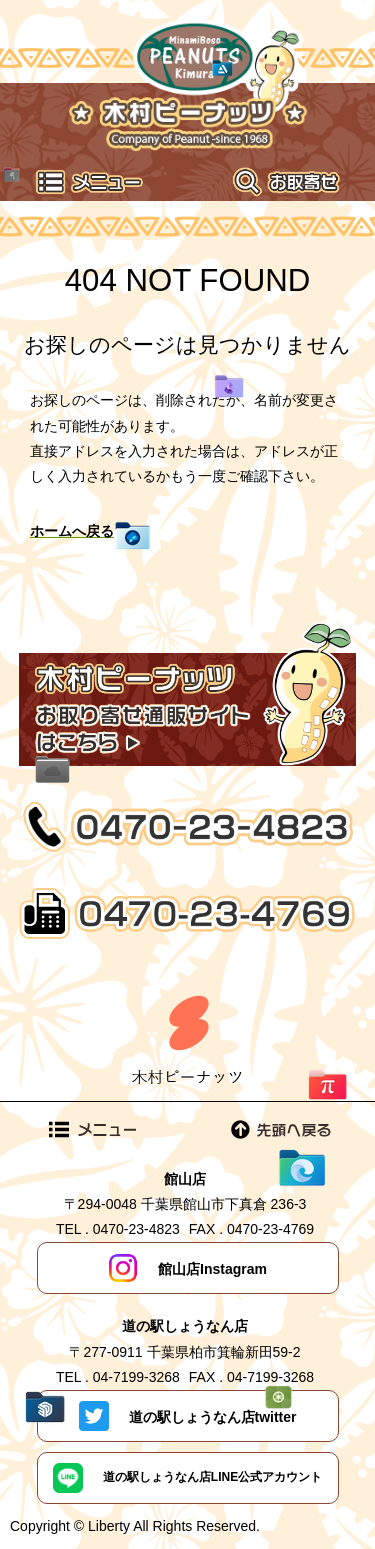 This screenshot has height=1549, width=375. What do you see at coordinates (229, 387) in the screenshot?
I see `open obsidian vault folder` at bounding box center [229, 387].